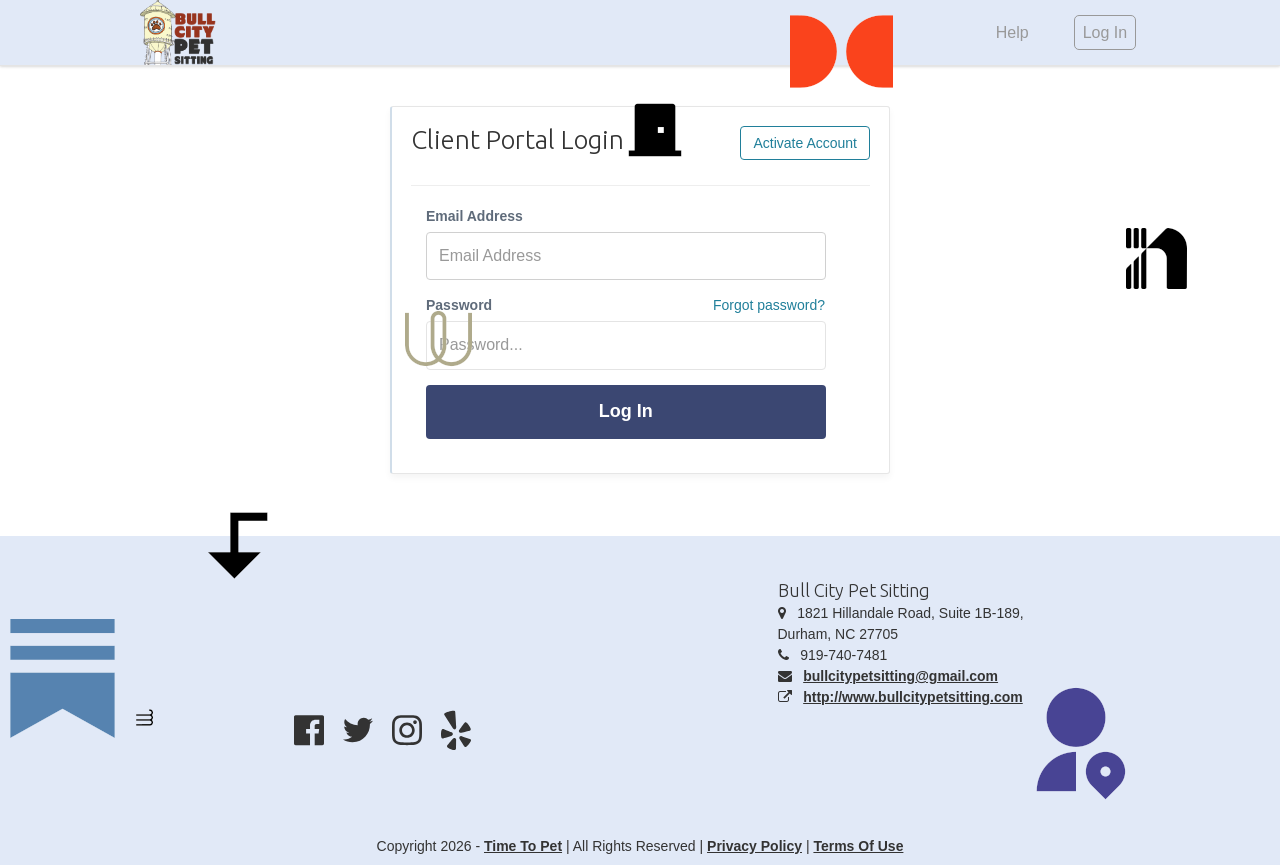 Image resolution: width=1280 pixels, height=865 pixels. Describe the element at coordinates (438, 338) in the screenshot. I see `open wire messaging app` at that location.